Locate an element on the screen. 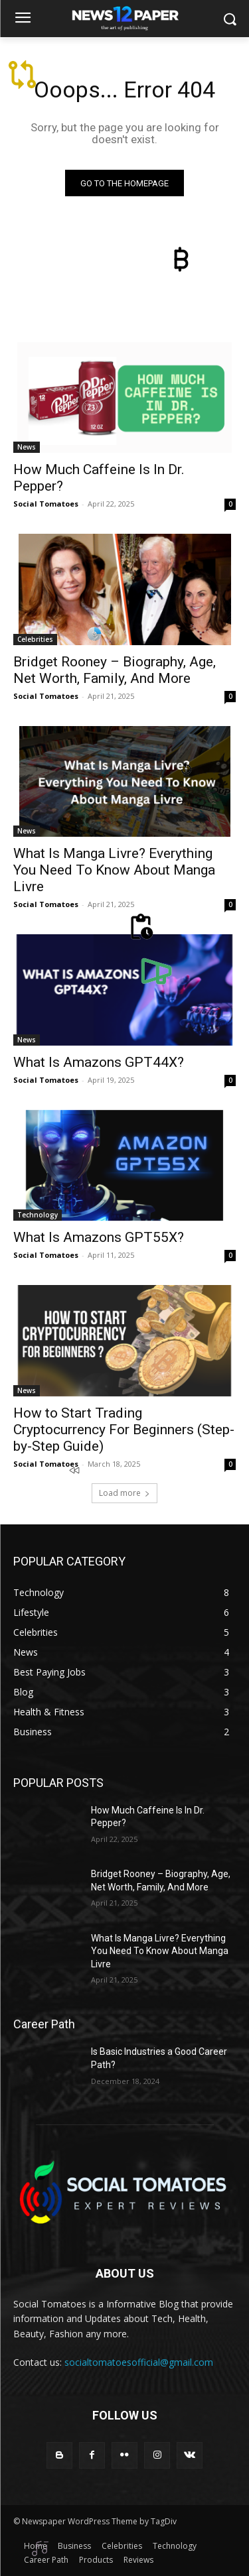 This screenshot has height=2576, width=249. remove a song from your playlist is located at coordinates (41, 2548).